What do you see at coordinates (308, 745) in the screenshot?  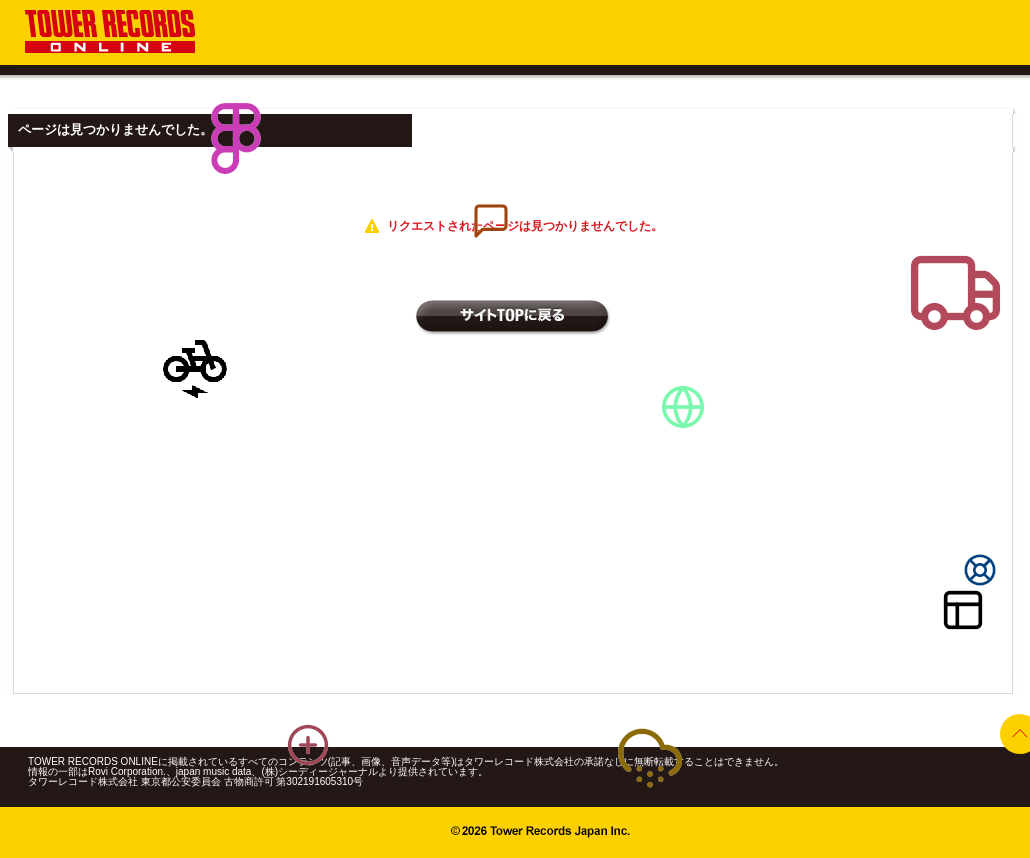 I see `add a new item` at bounding box center [308, 745].